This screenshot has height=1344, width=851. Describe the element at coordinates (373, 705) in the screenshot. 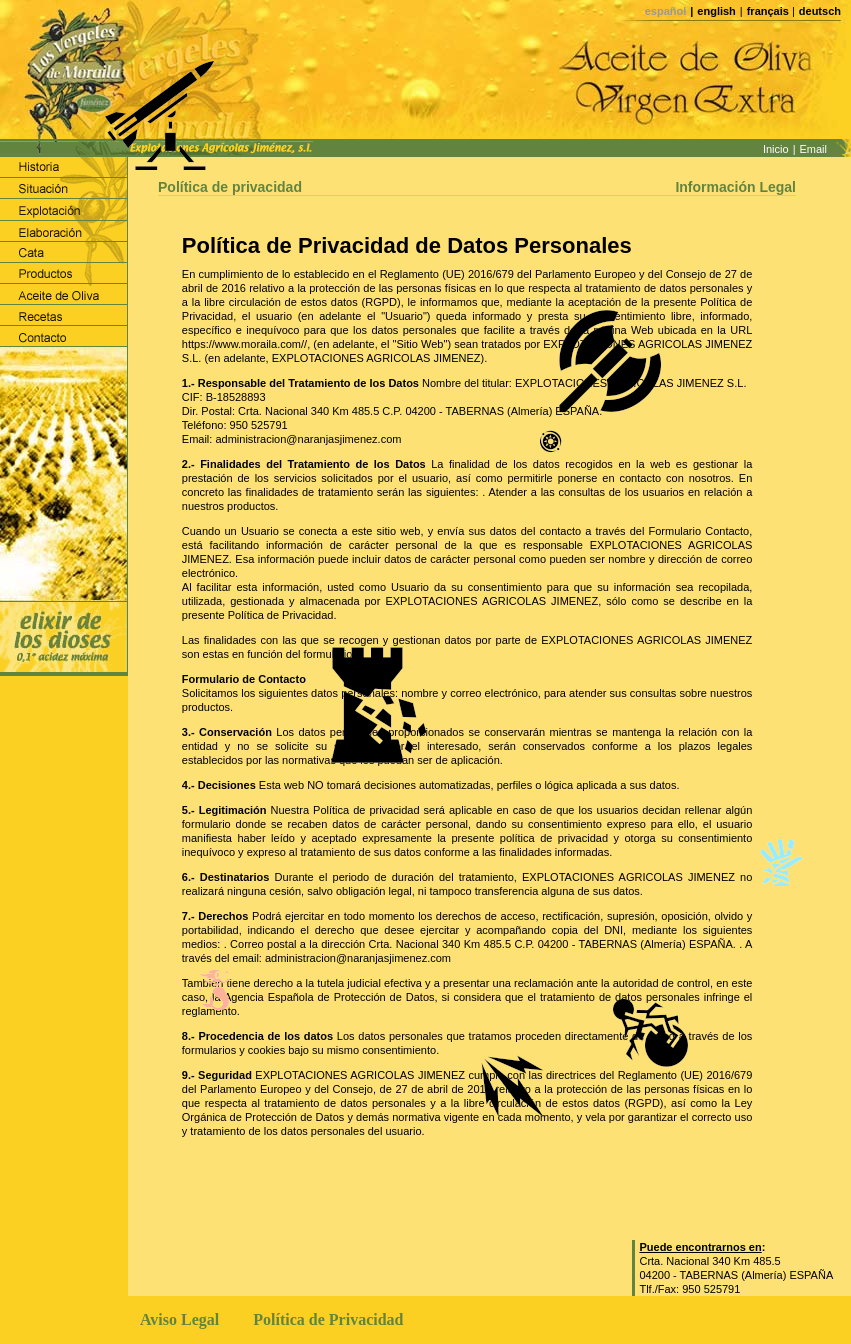

I see `indicates a destroyed or damaged tower in a game` at that location.